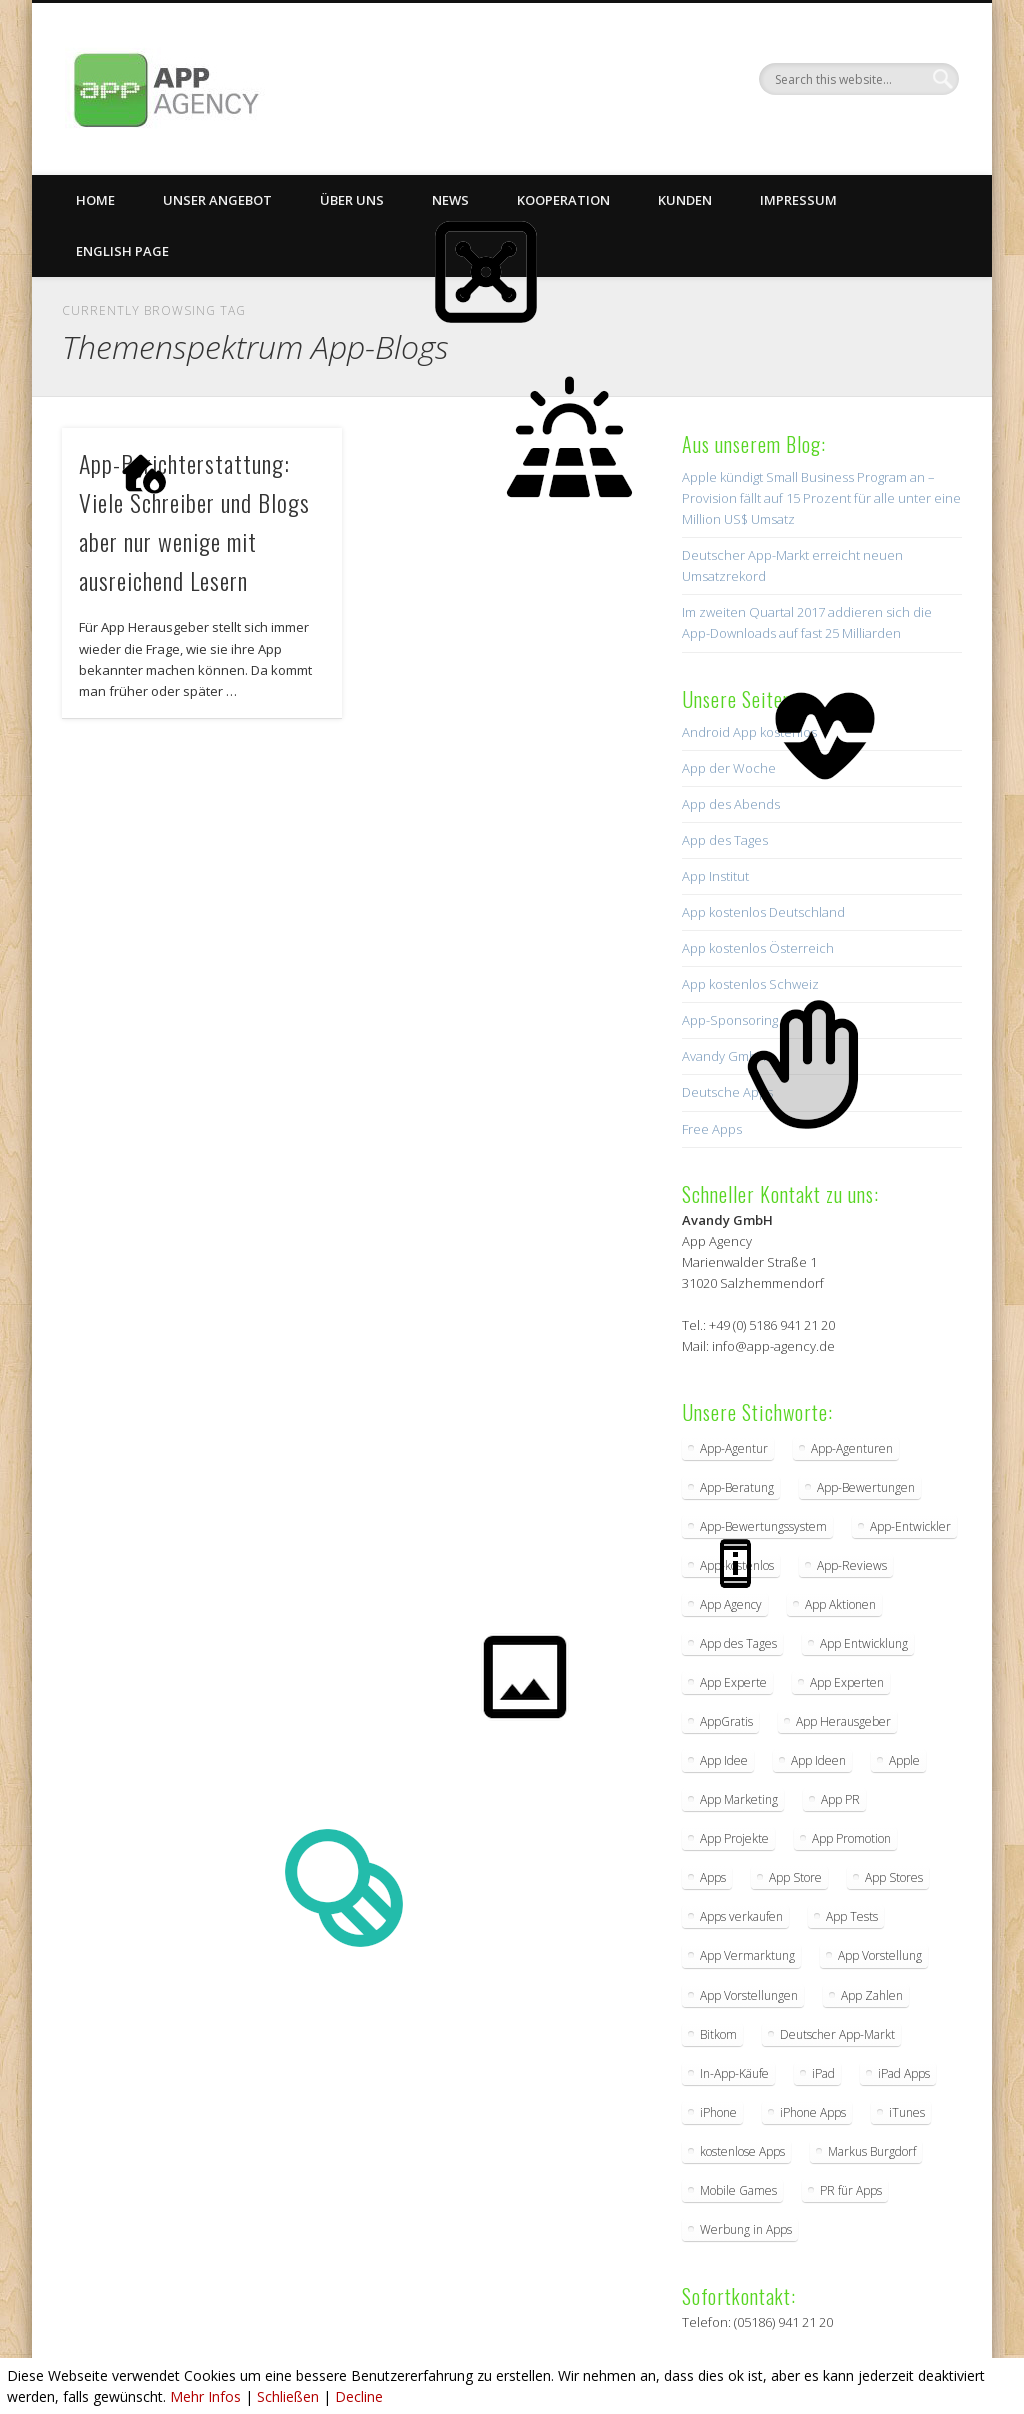 The height and width of the screenshot is (2414, 1024). I want to click on access secure storage or vault, so click(486, 272).